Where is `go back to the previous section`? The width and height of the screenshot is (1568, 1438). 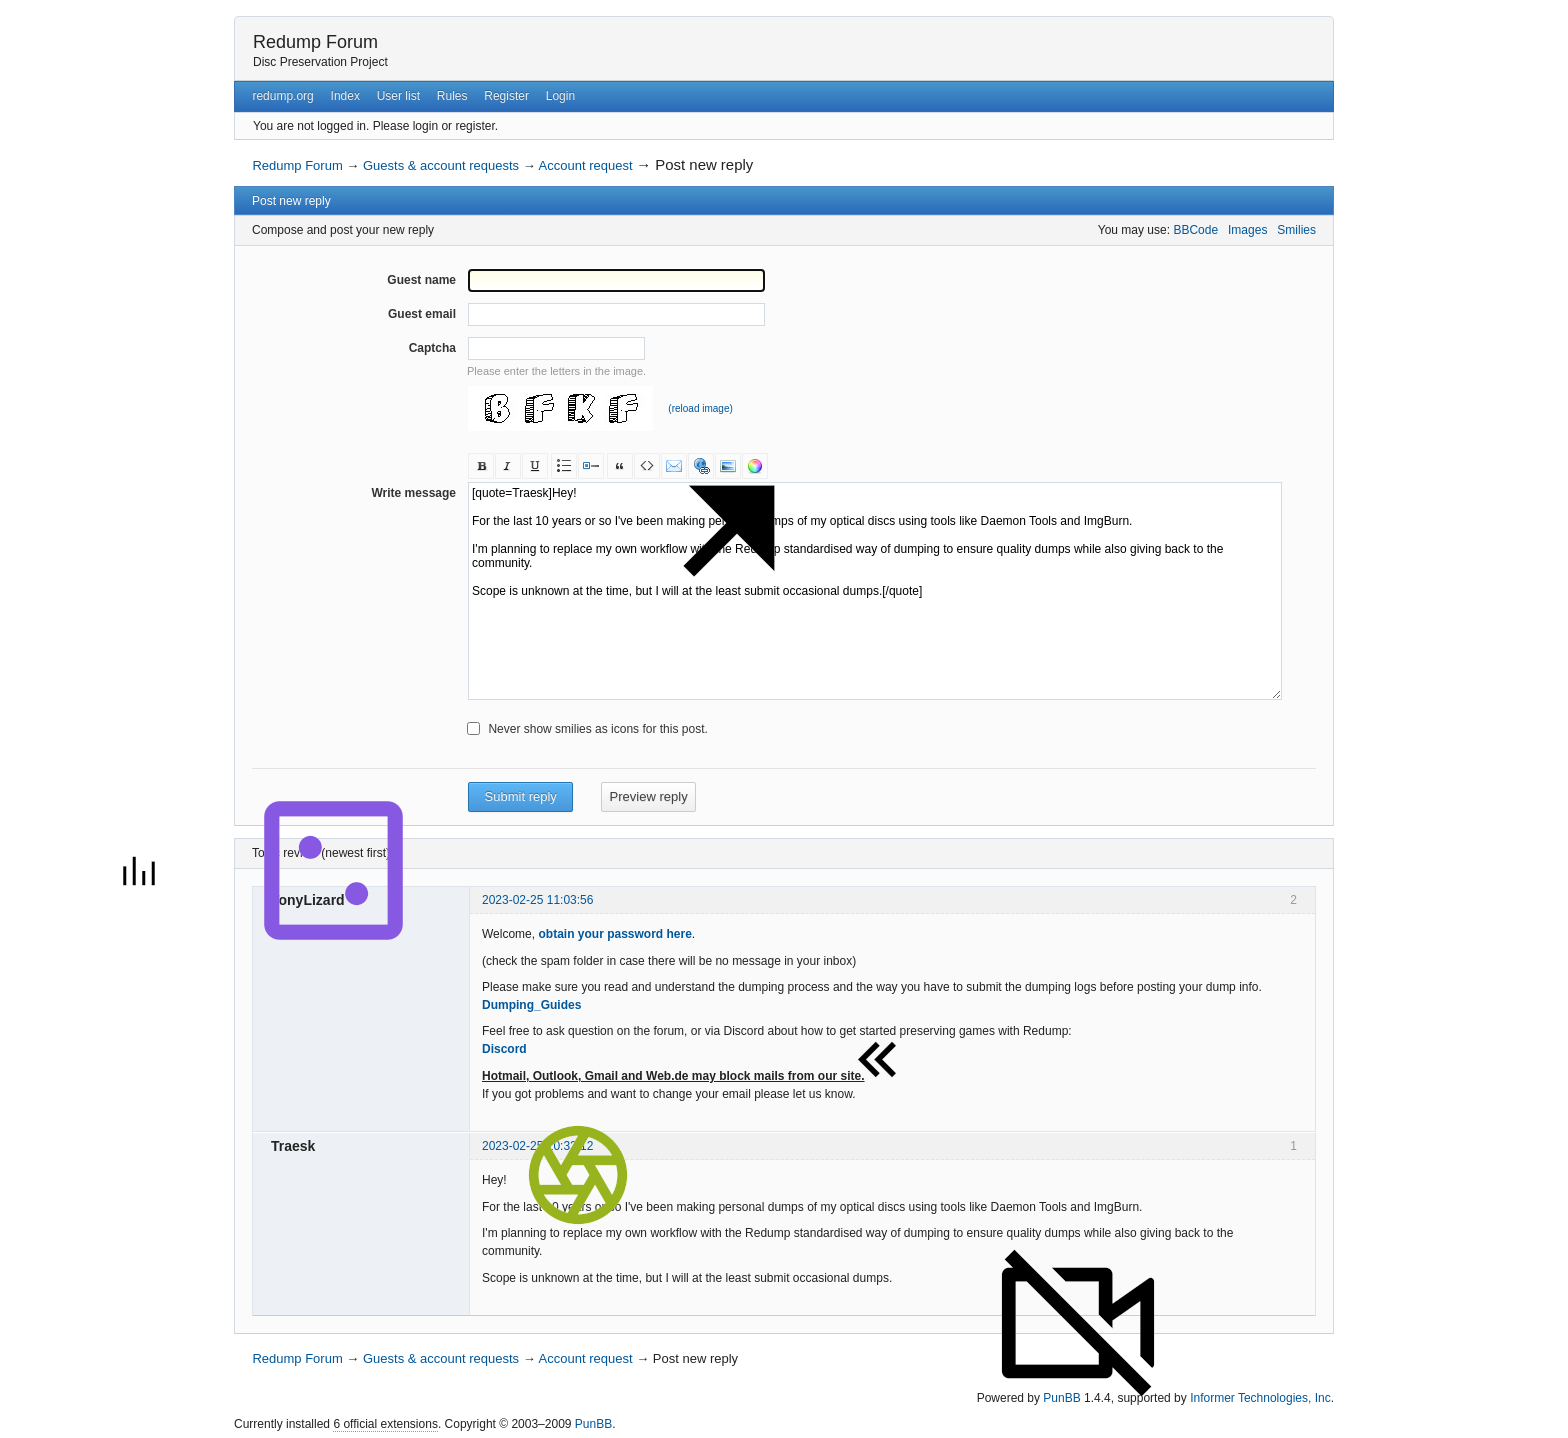 go back to the previous section is located at coordinates (878, 1059).